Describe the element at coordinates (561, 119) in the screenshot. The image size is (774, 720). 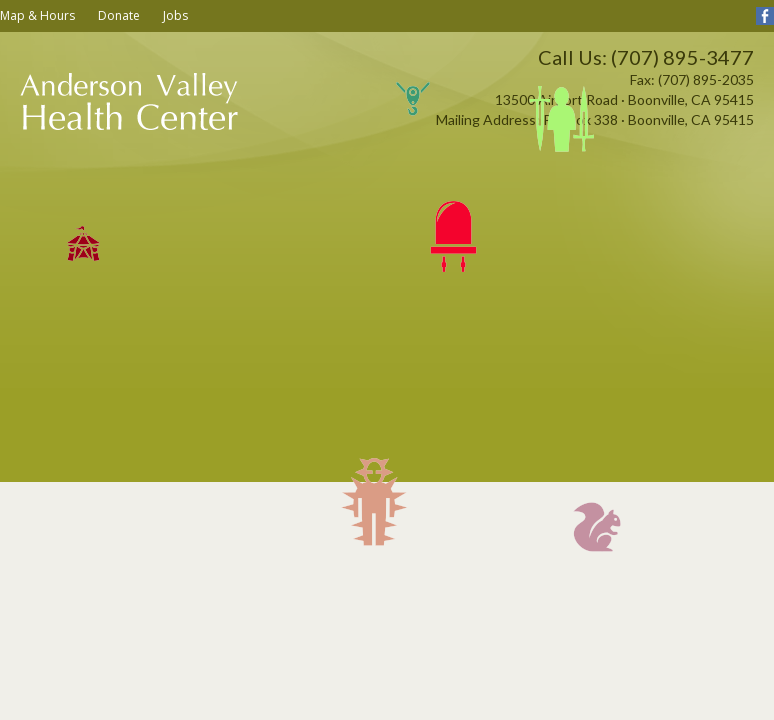
I see `select the master-of-arms character class` at that location.